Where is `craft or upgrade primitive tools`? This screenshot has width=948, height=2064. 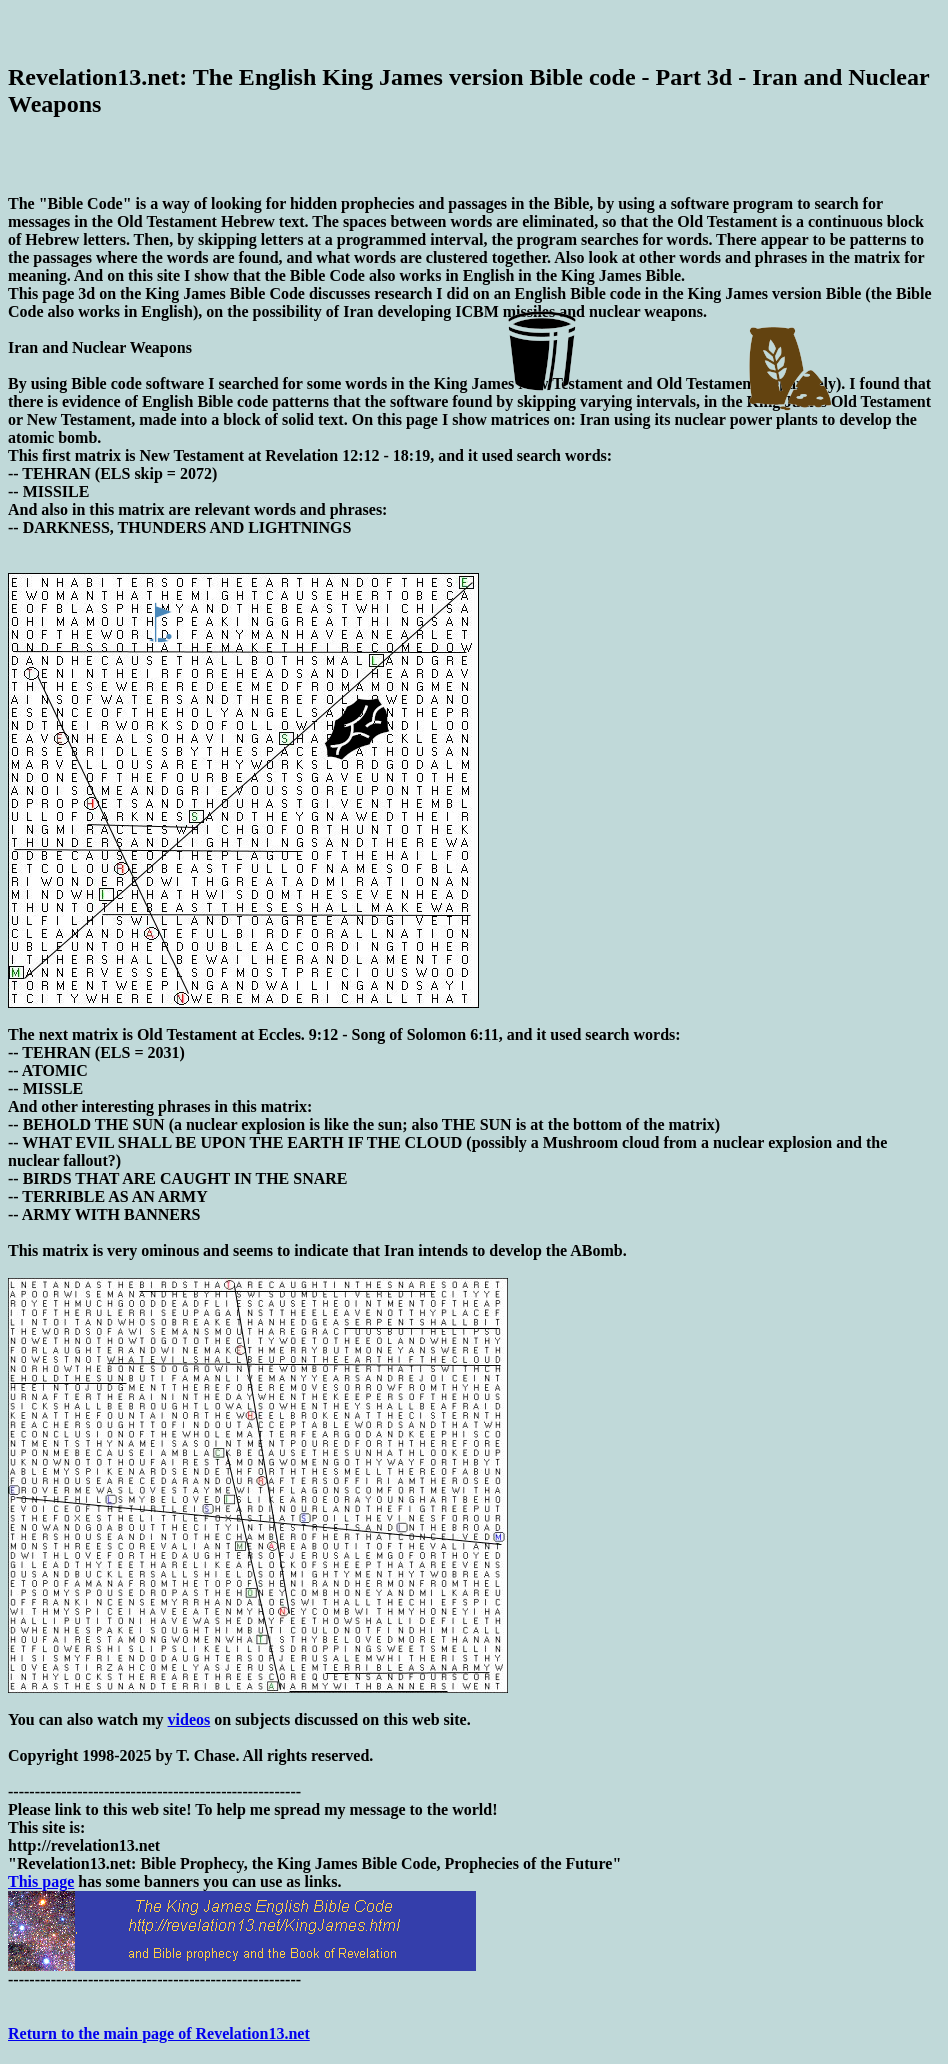 craft or upgrade primitive tools is located at coordinates (357, 729).